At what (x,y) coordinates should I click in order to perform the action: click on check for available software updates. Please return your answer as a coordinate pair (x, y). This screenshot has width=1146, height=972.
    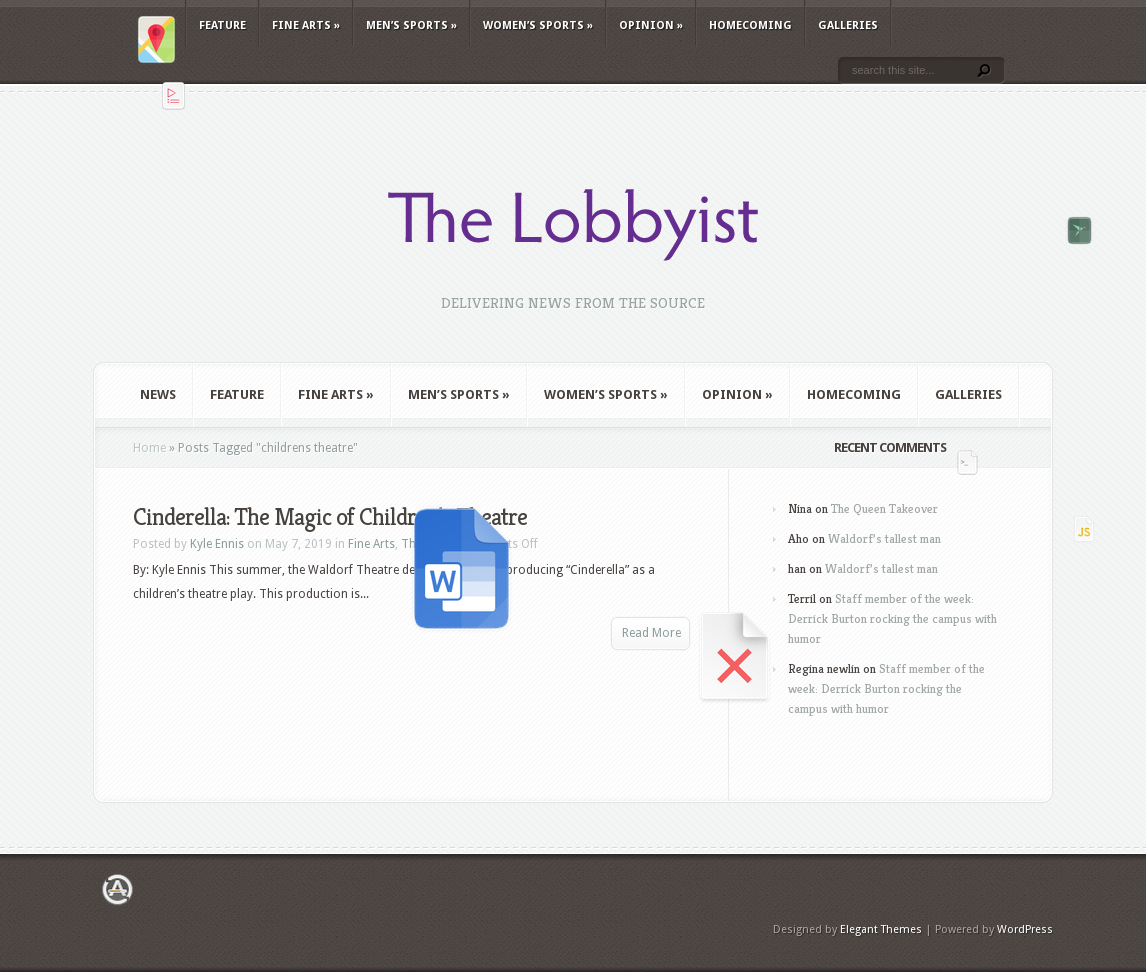
    Looking at the image, I should click on (117, 889).